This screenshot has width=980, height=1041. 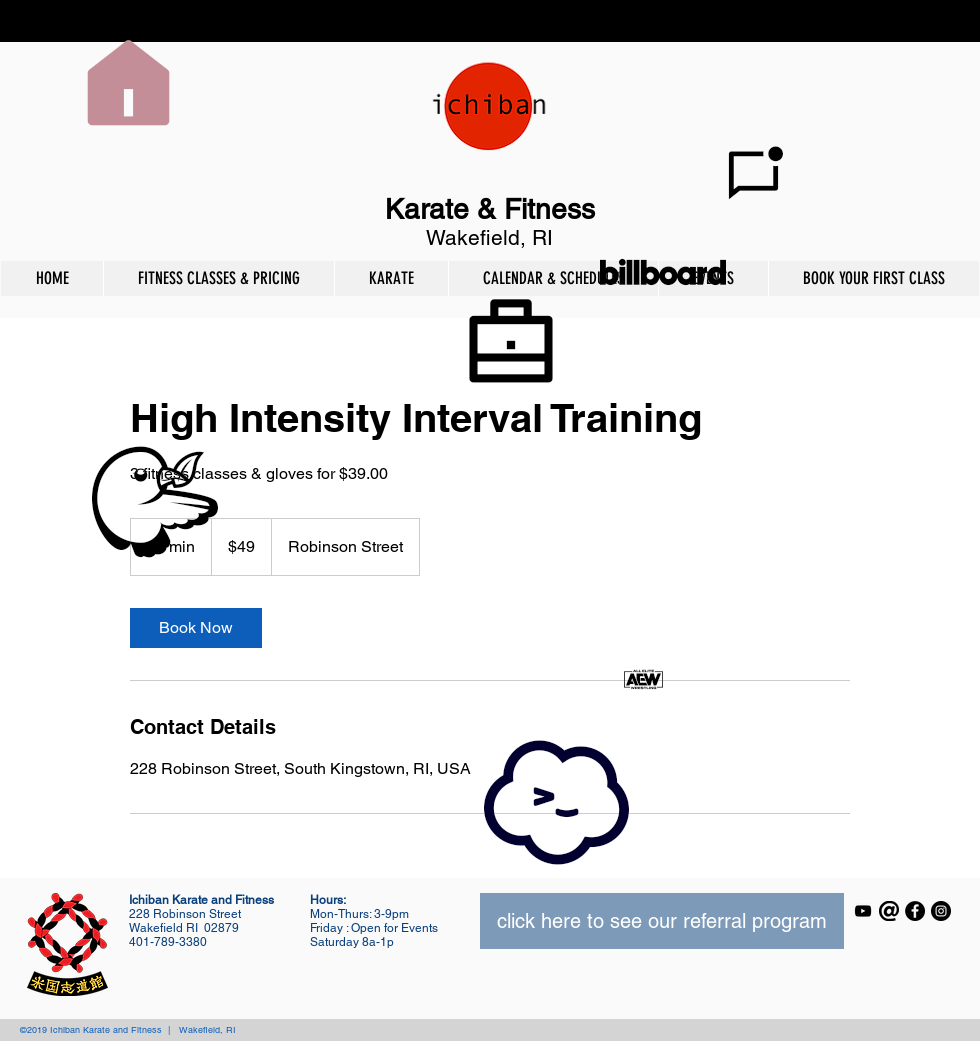 What do you see at coordinates (155, 502) in the screenshot?
I see `bower package manager logo` at bounding box center [155, 502].